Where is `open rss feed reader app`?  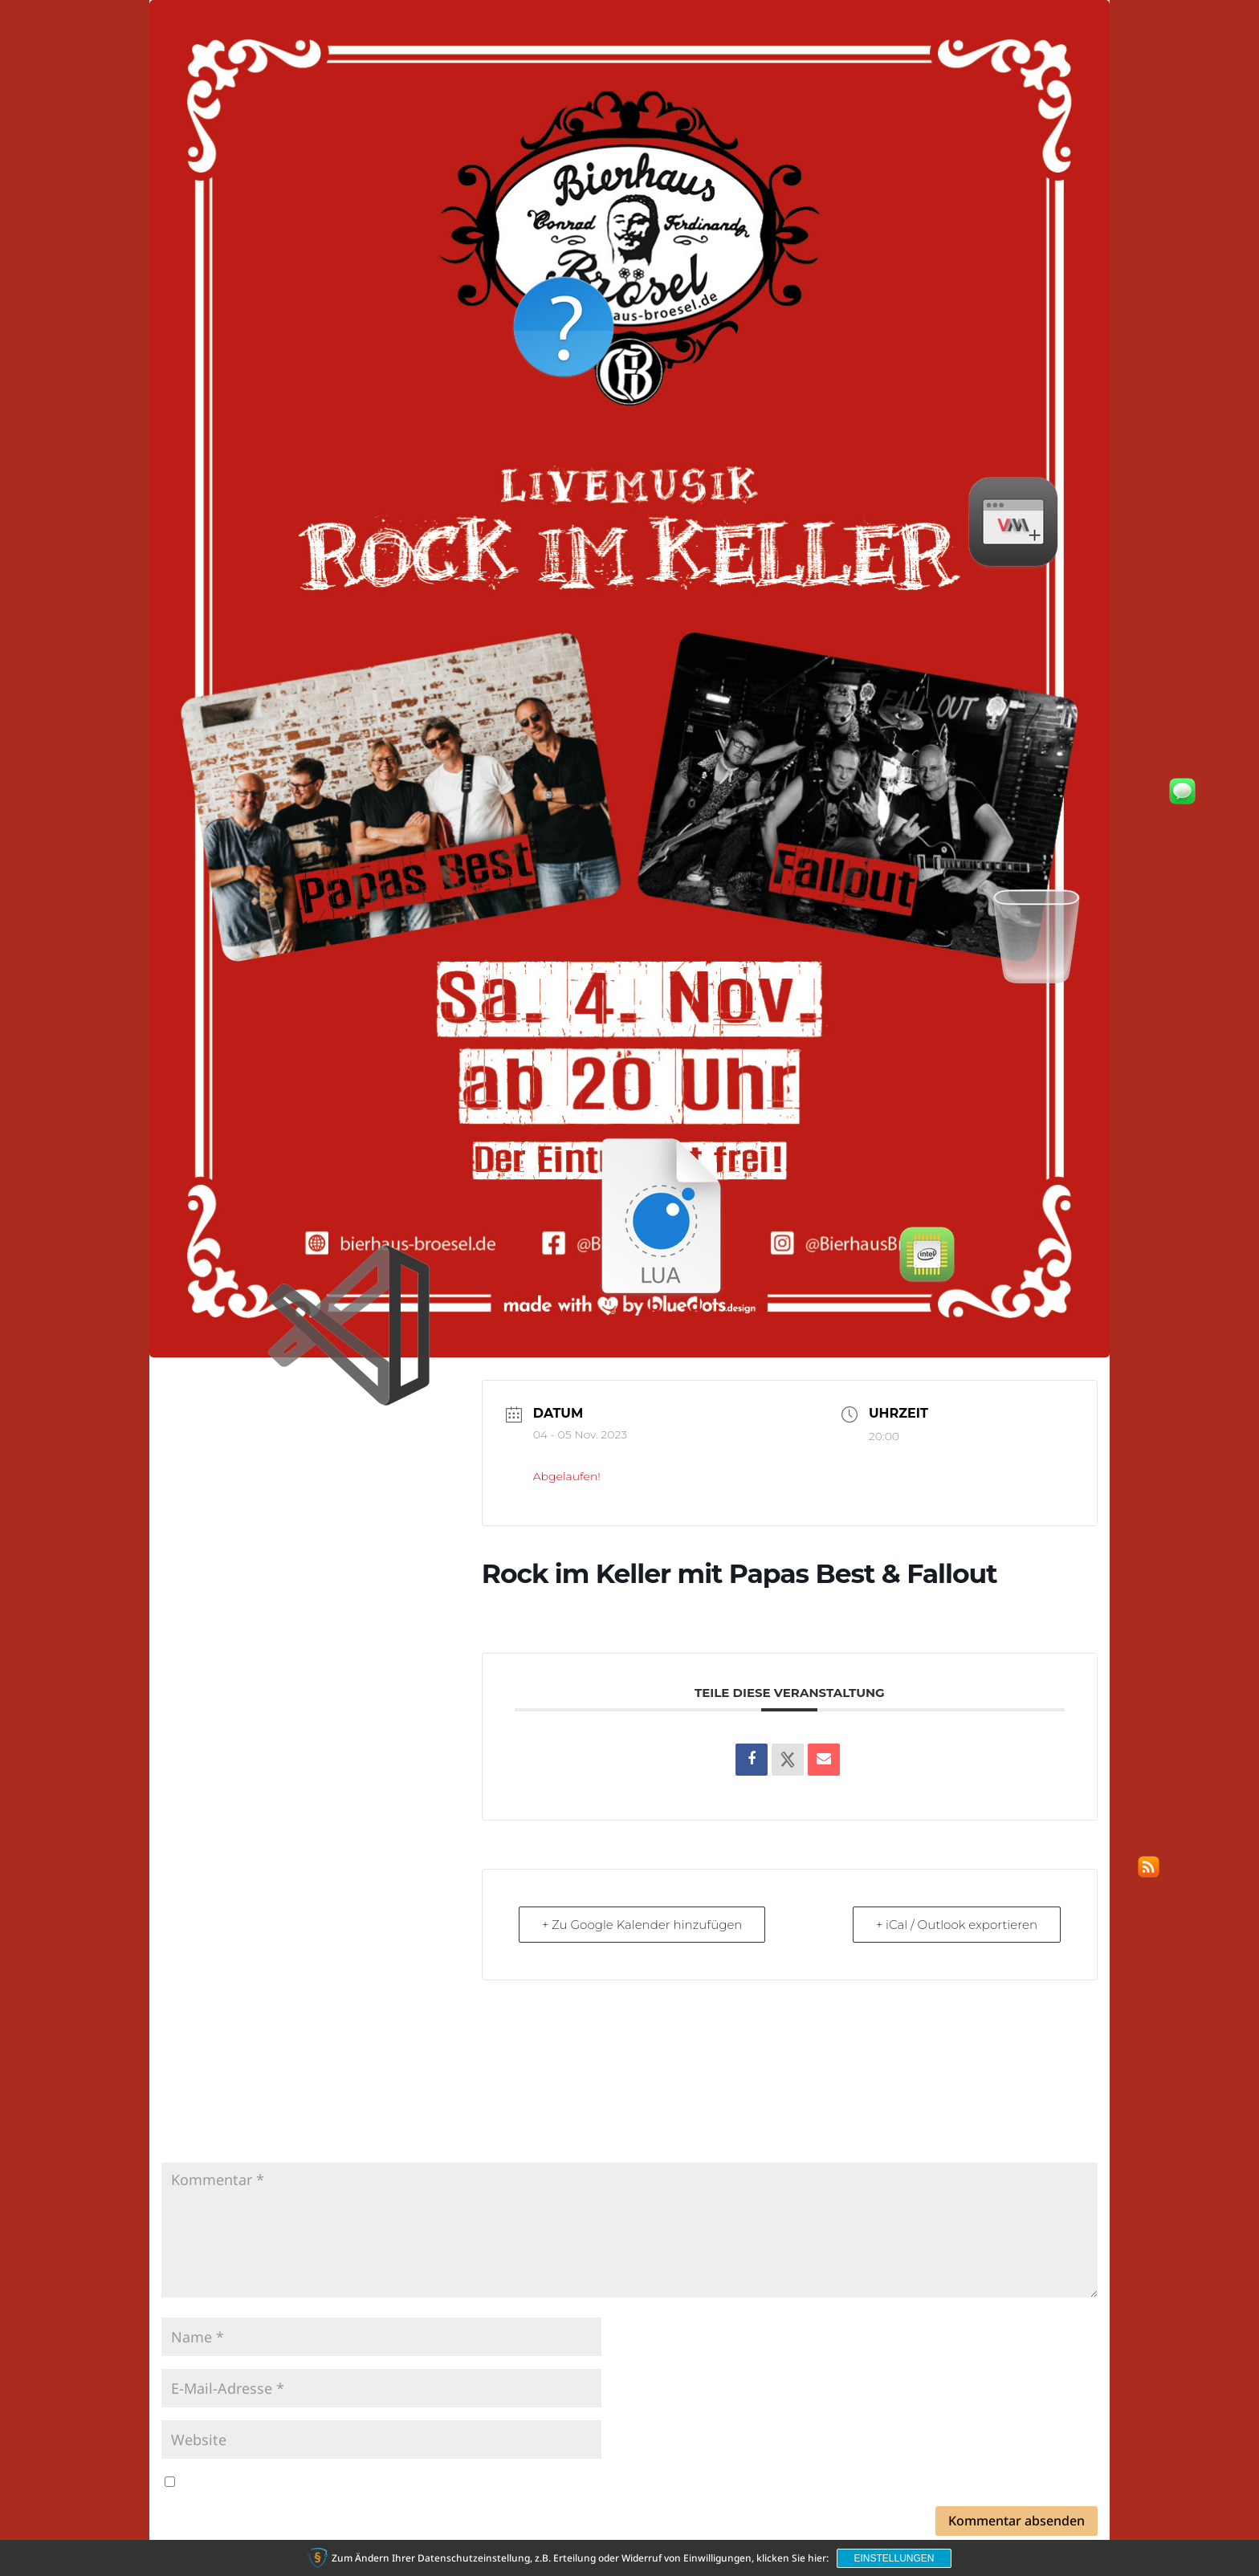 open rss feed reader app is located at coordinates (1148, 1866).